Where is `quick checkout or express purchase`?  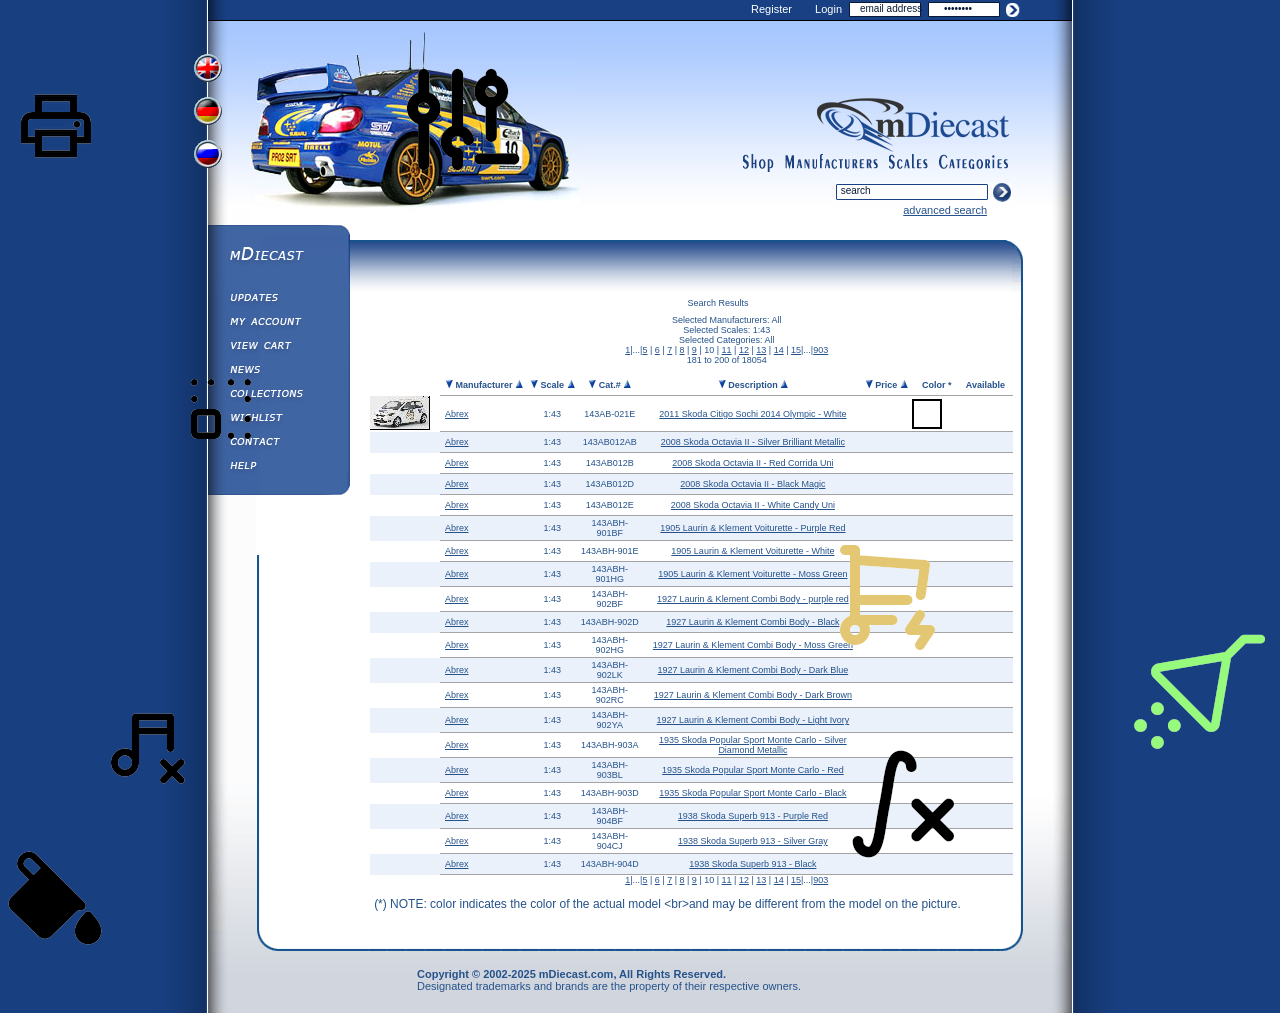
quick checkout or express purchase is located at coordinates (885, 595).